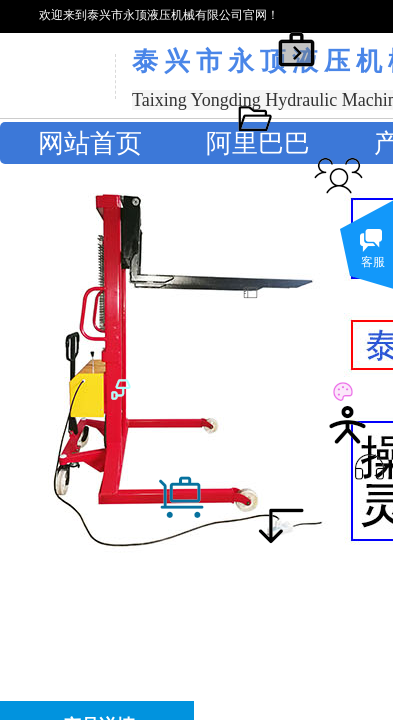 The width and height of the screenshot is (393, 720). I want to click on schedule task for next week, so click(296, 48).